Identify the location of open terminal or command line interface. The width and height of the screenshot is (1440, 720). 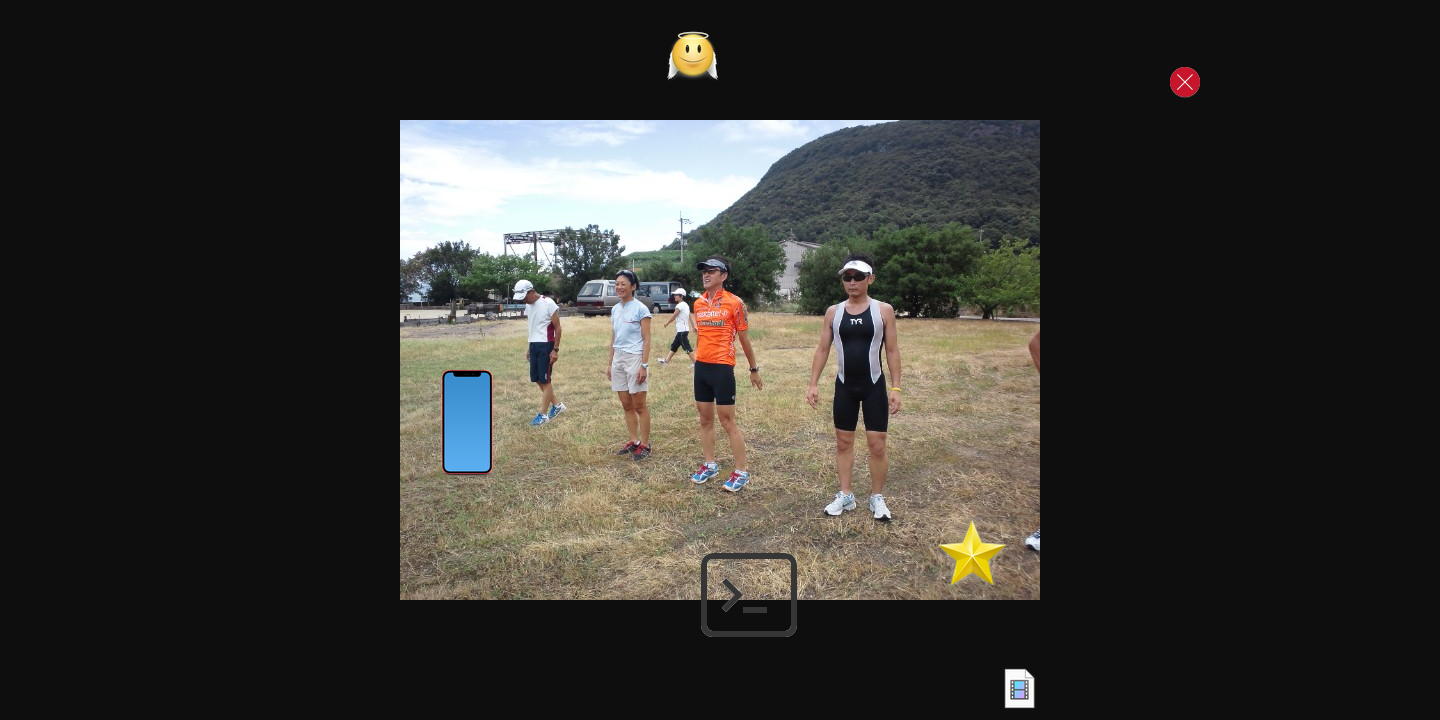
(749, 595).